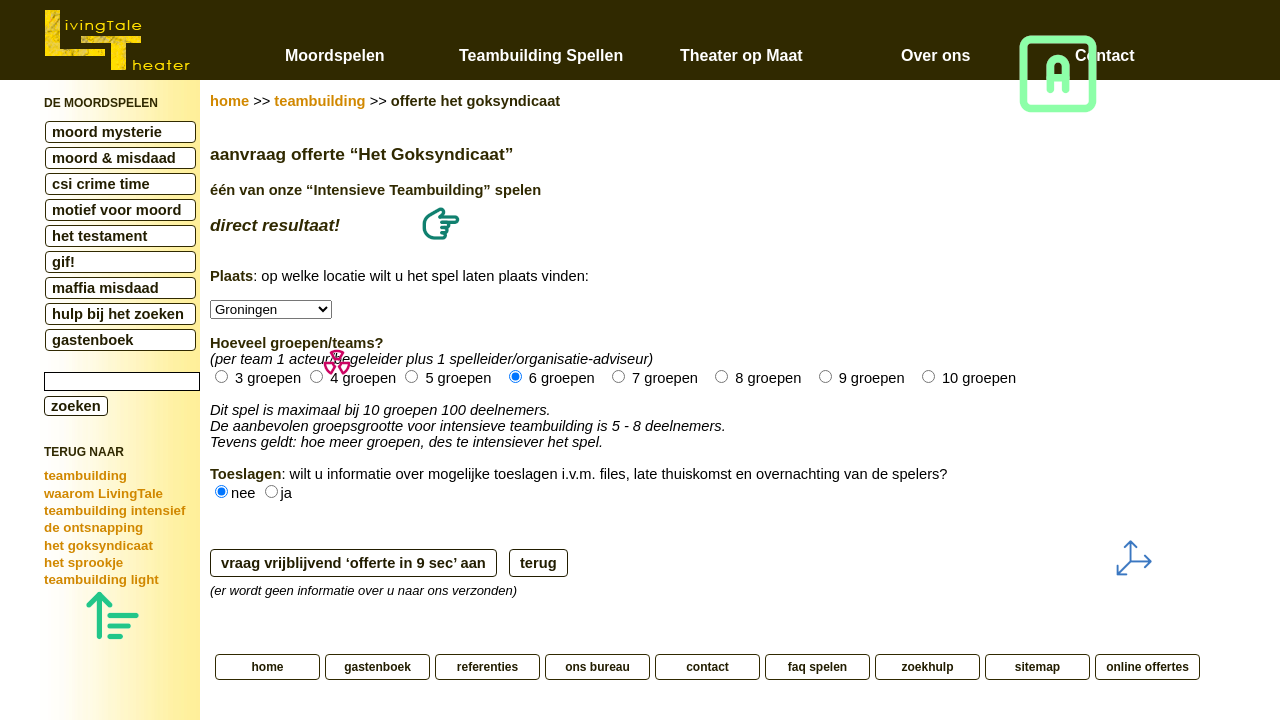 The height and width of the screenshot is (720, 1280). I want to click on 3D axis indicator for spatial orientation, so click(1132, 560).